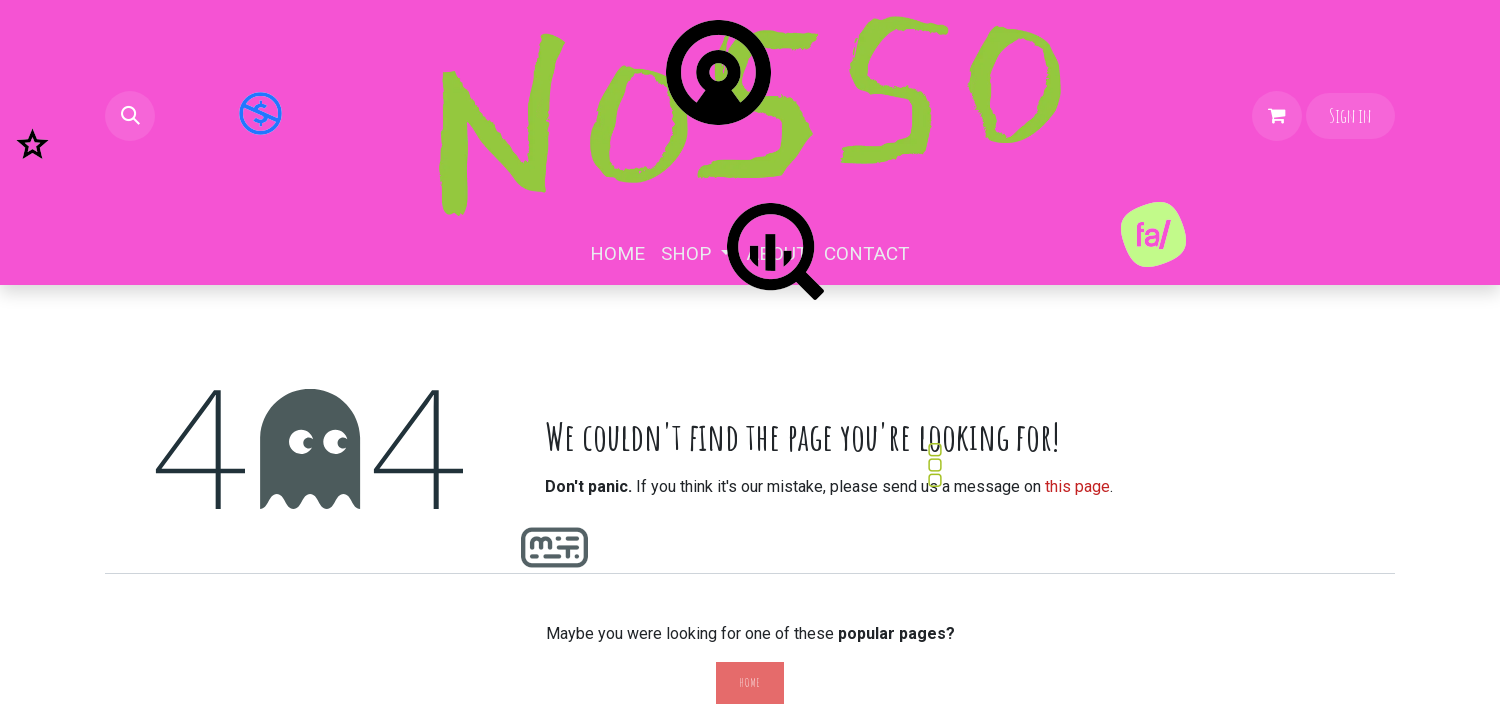 The height and width of the screenshot is (720, 1500). Describe the element at coordinates (718, 72) in the screenshot. I see `open the Castro podcast app` at that location.